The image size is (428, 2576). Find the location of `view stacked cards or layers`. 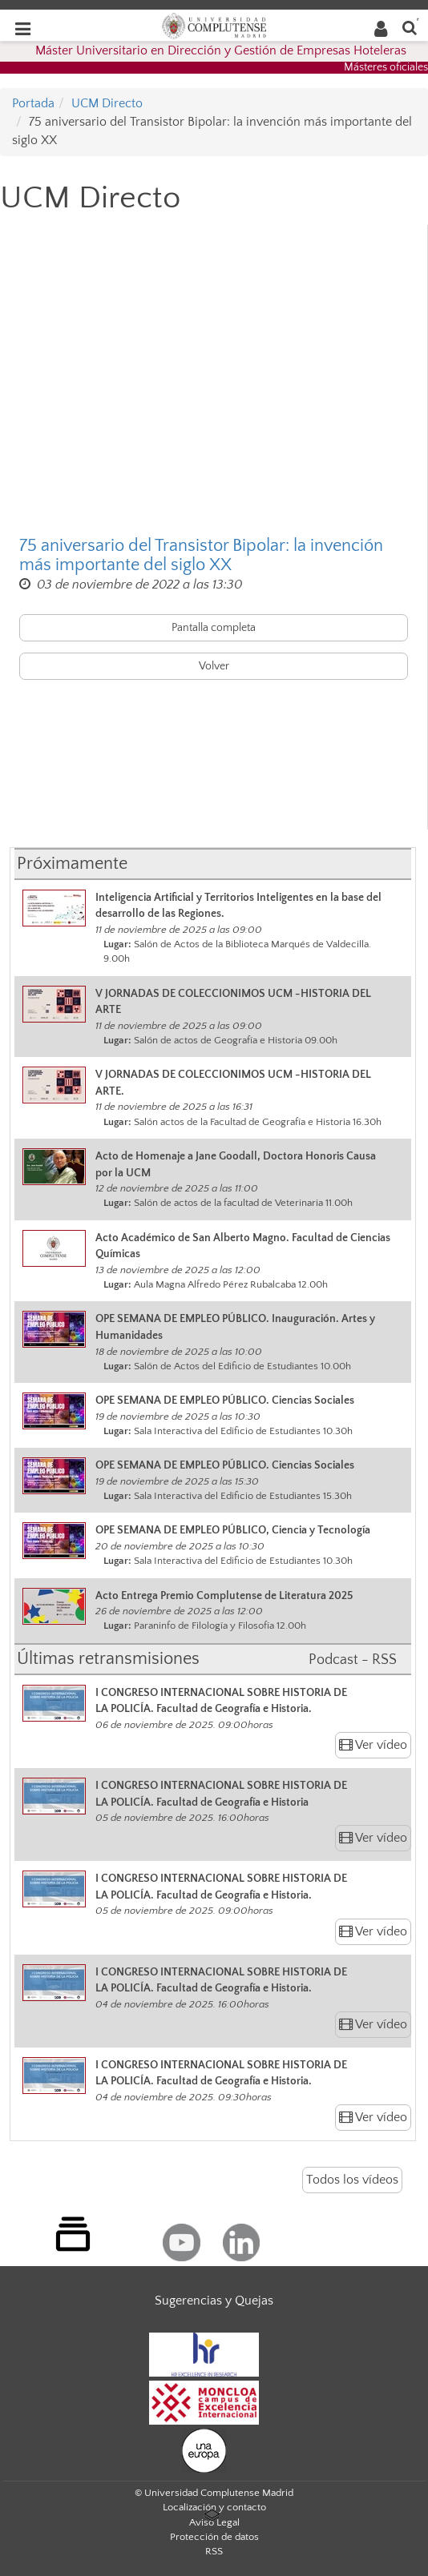

view stacked cards or layers is located at coordinates (73, 2236).